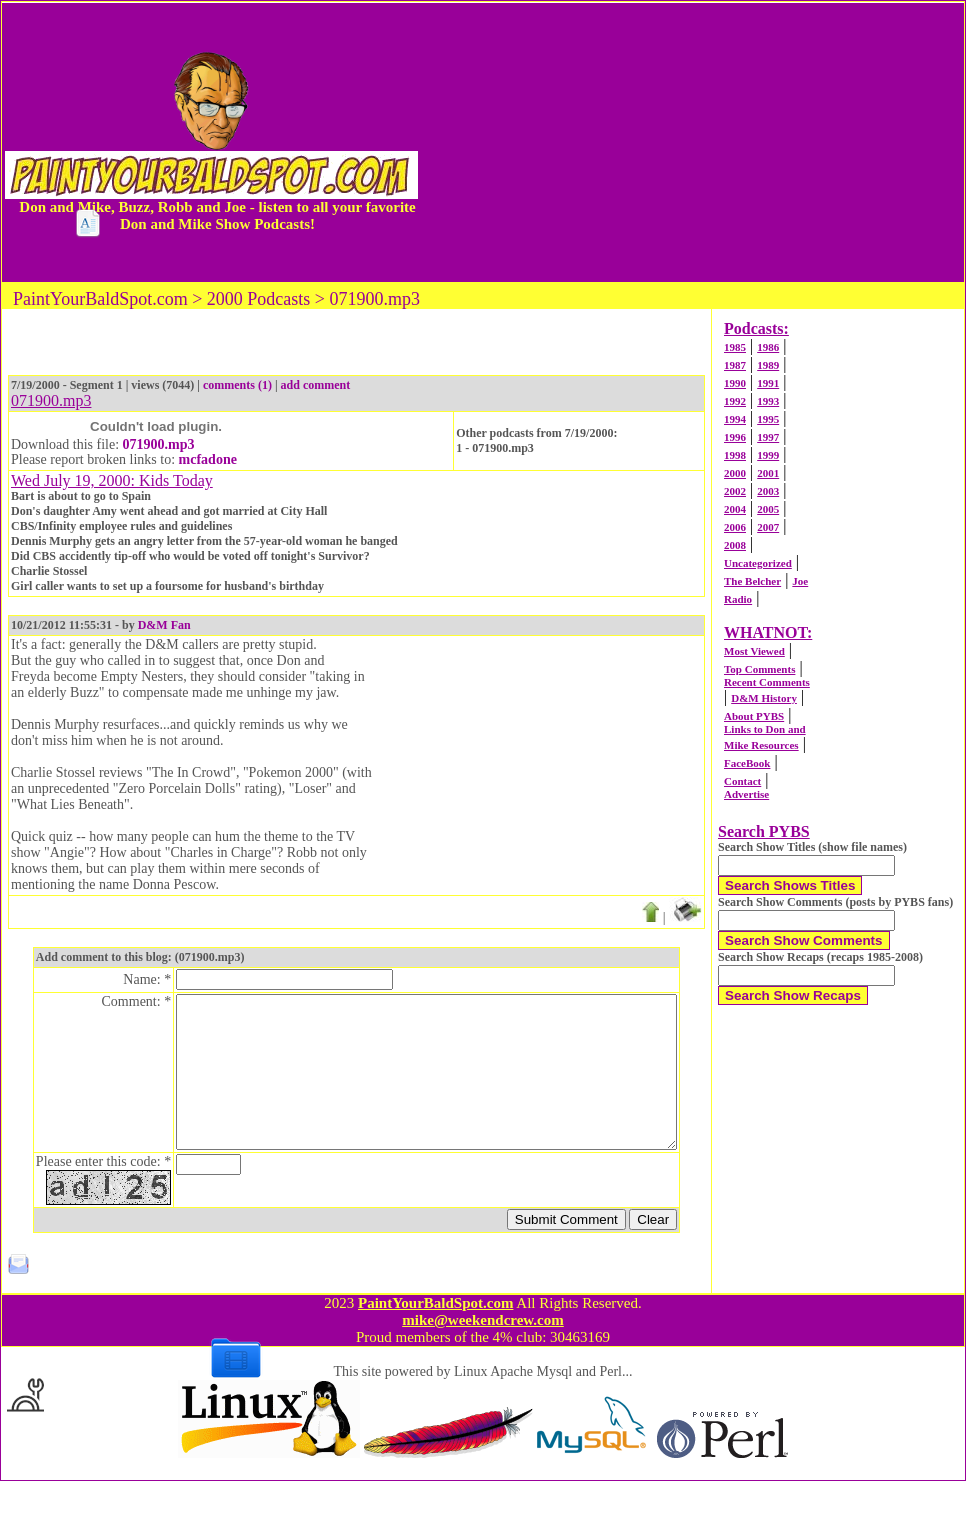  I want to click on mark email as read, so click(18, 1264).